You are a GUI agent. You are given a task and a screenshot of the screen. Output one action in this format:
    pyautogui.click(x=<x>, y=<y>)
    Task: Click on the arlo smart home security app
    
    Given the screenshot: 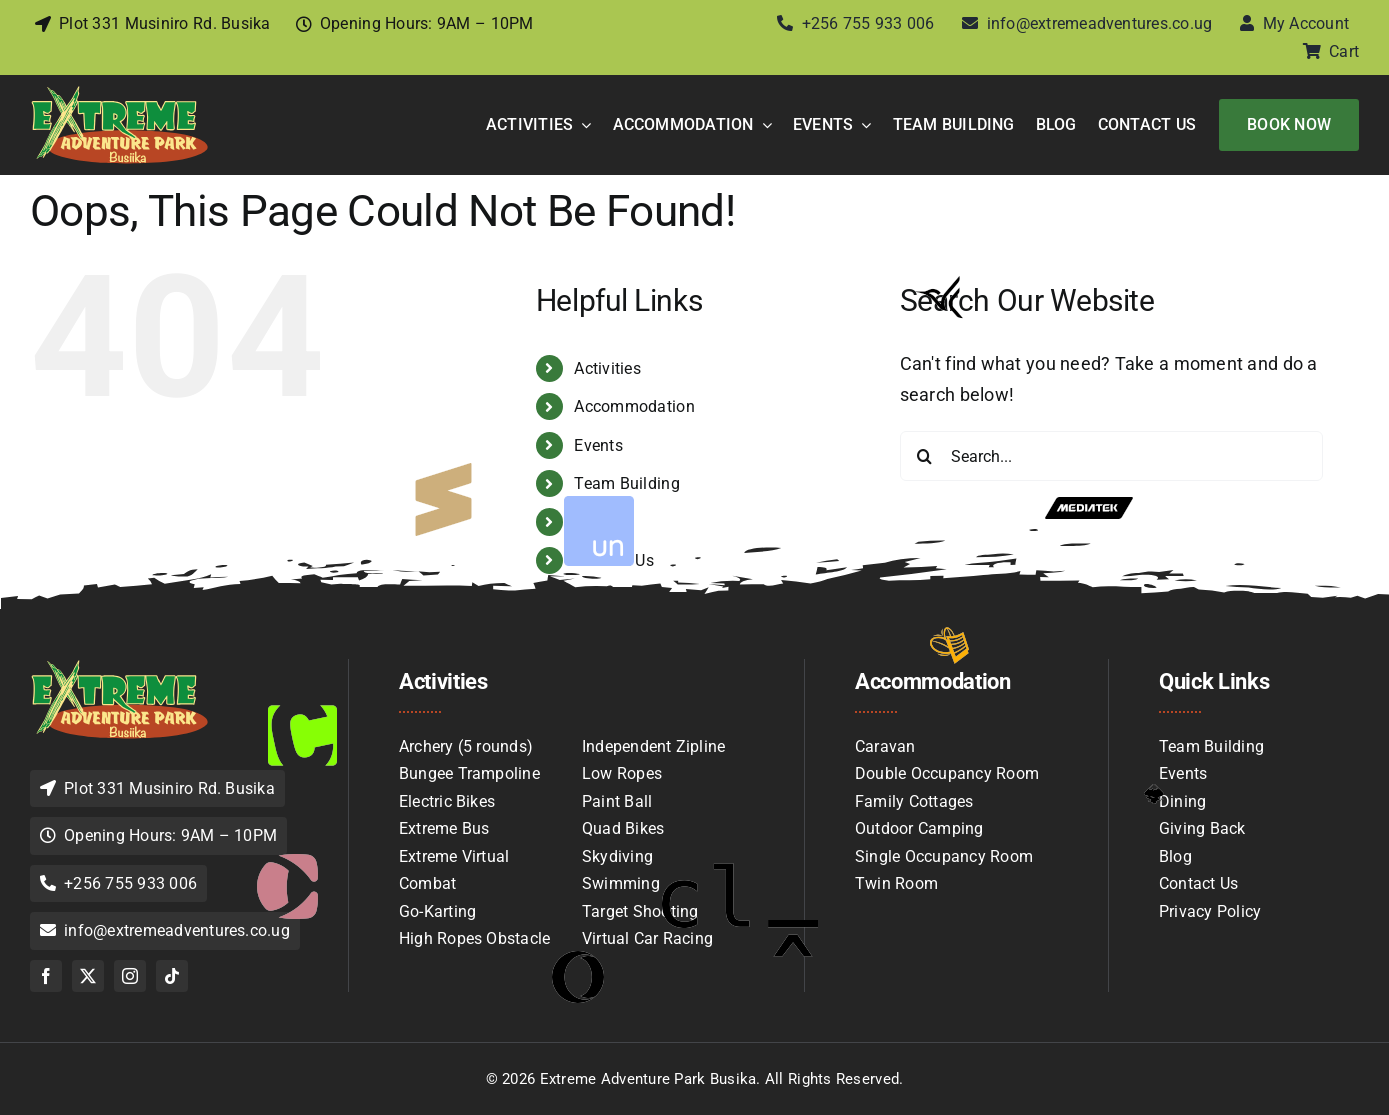 What is the action you would take?
    pyautogui.click(x=939, y=297)
    